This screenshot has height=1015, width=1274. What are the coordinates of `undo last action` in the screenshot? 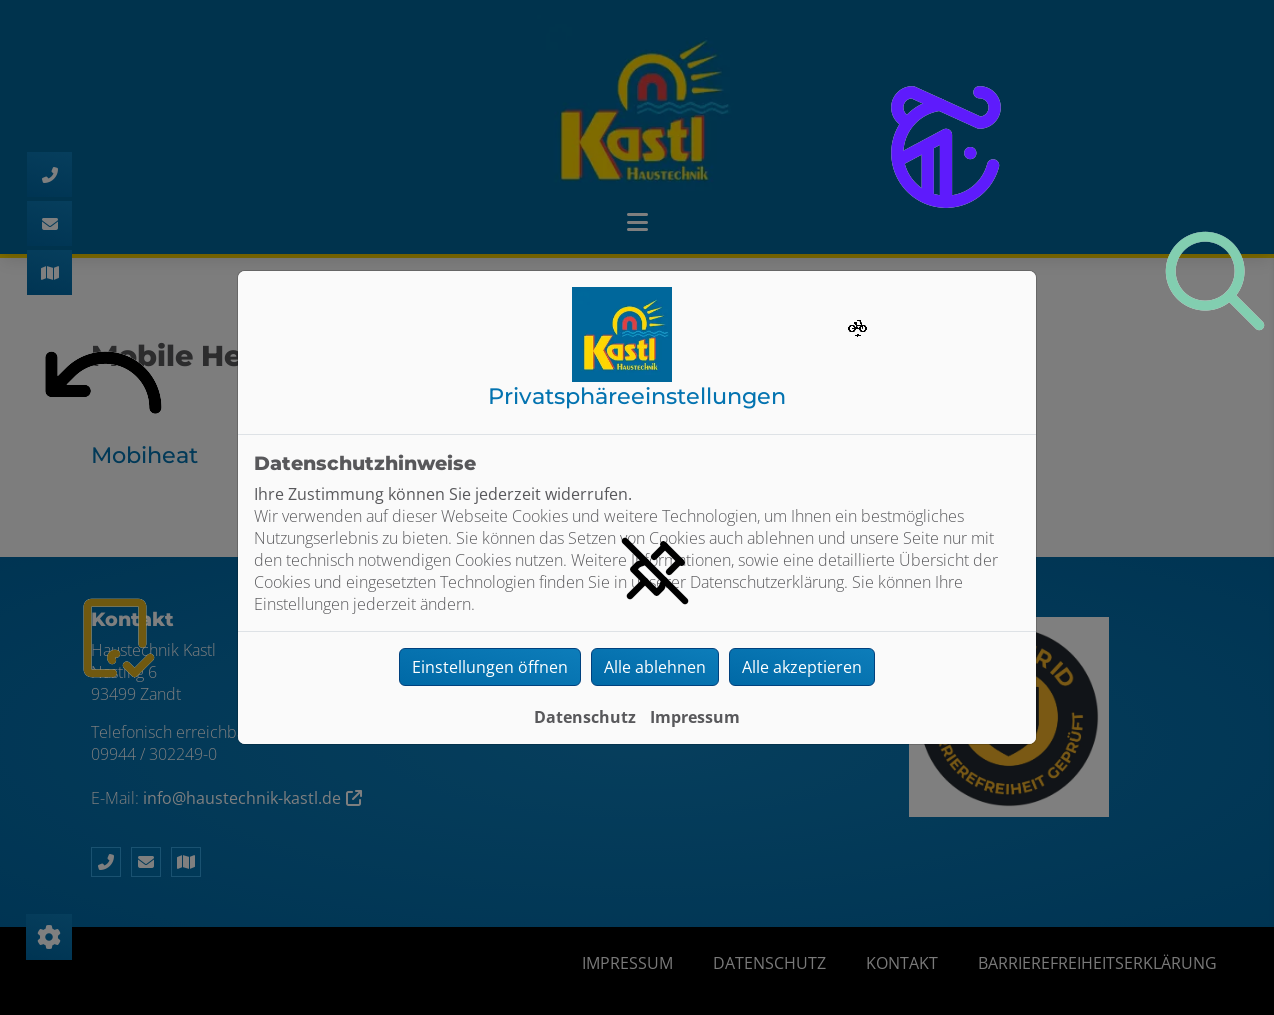 It's located at (105, 378).